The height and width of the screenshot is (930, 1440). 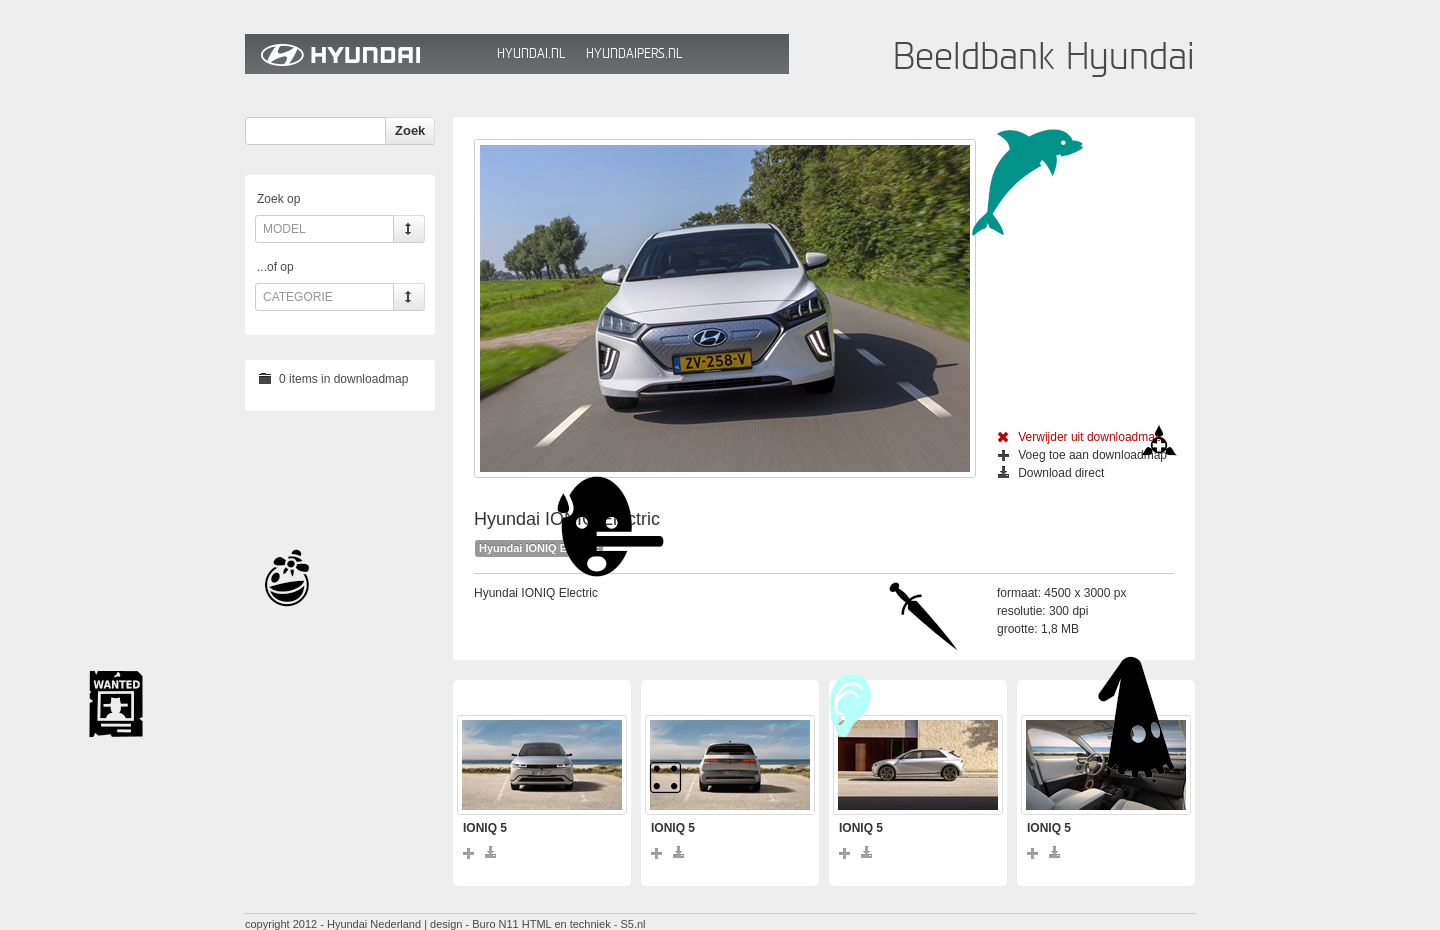 What do you see at coordinates (287, 578) in the screenshot?
I see `collect nectar or fruit rewards in-game` at bounding box center [287, 578].